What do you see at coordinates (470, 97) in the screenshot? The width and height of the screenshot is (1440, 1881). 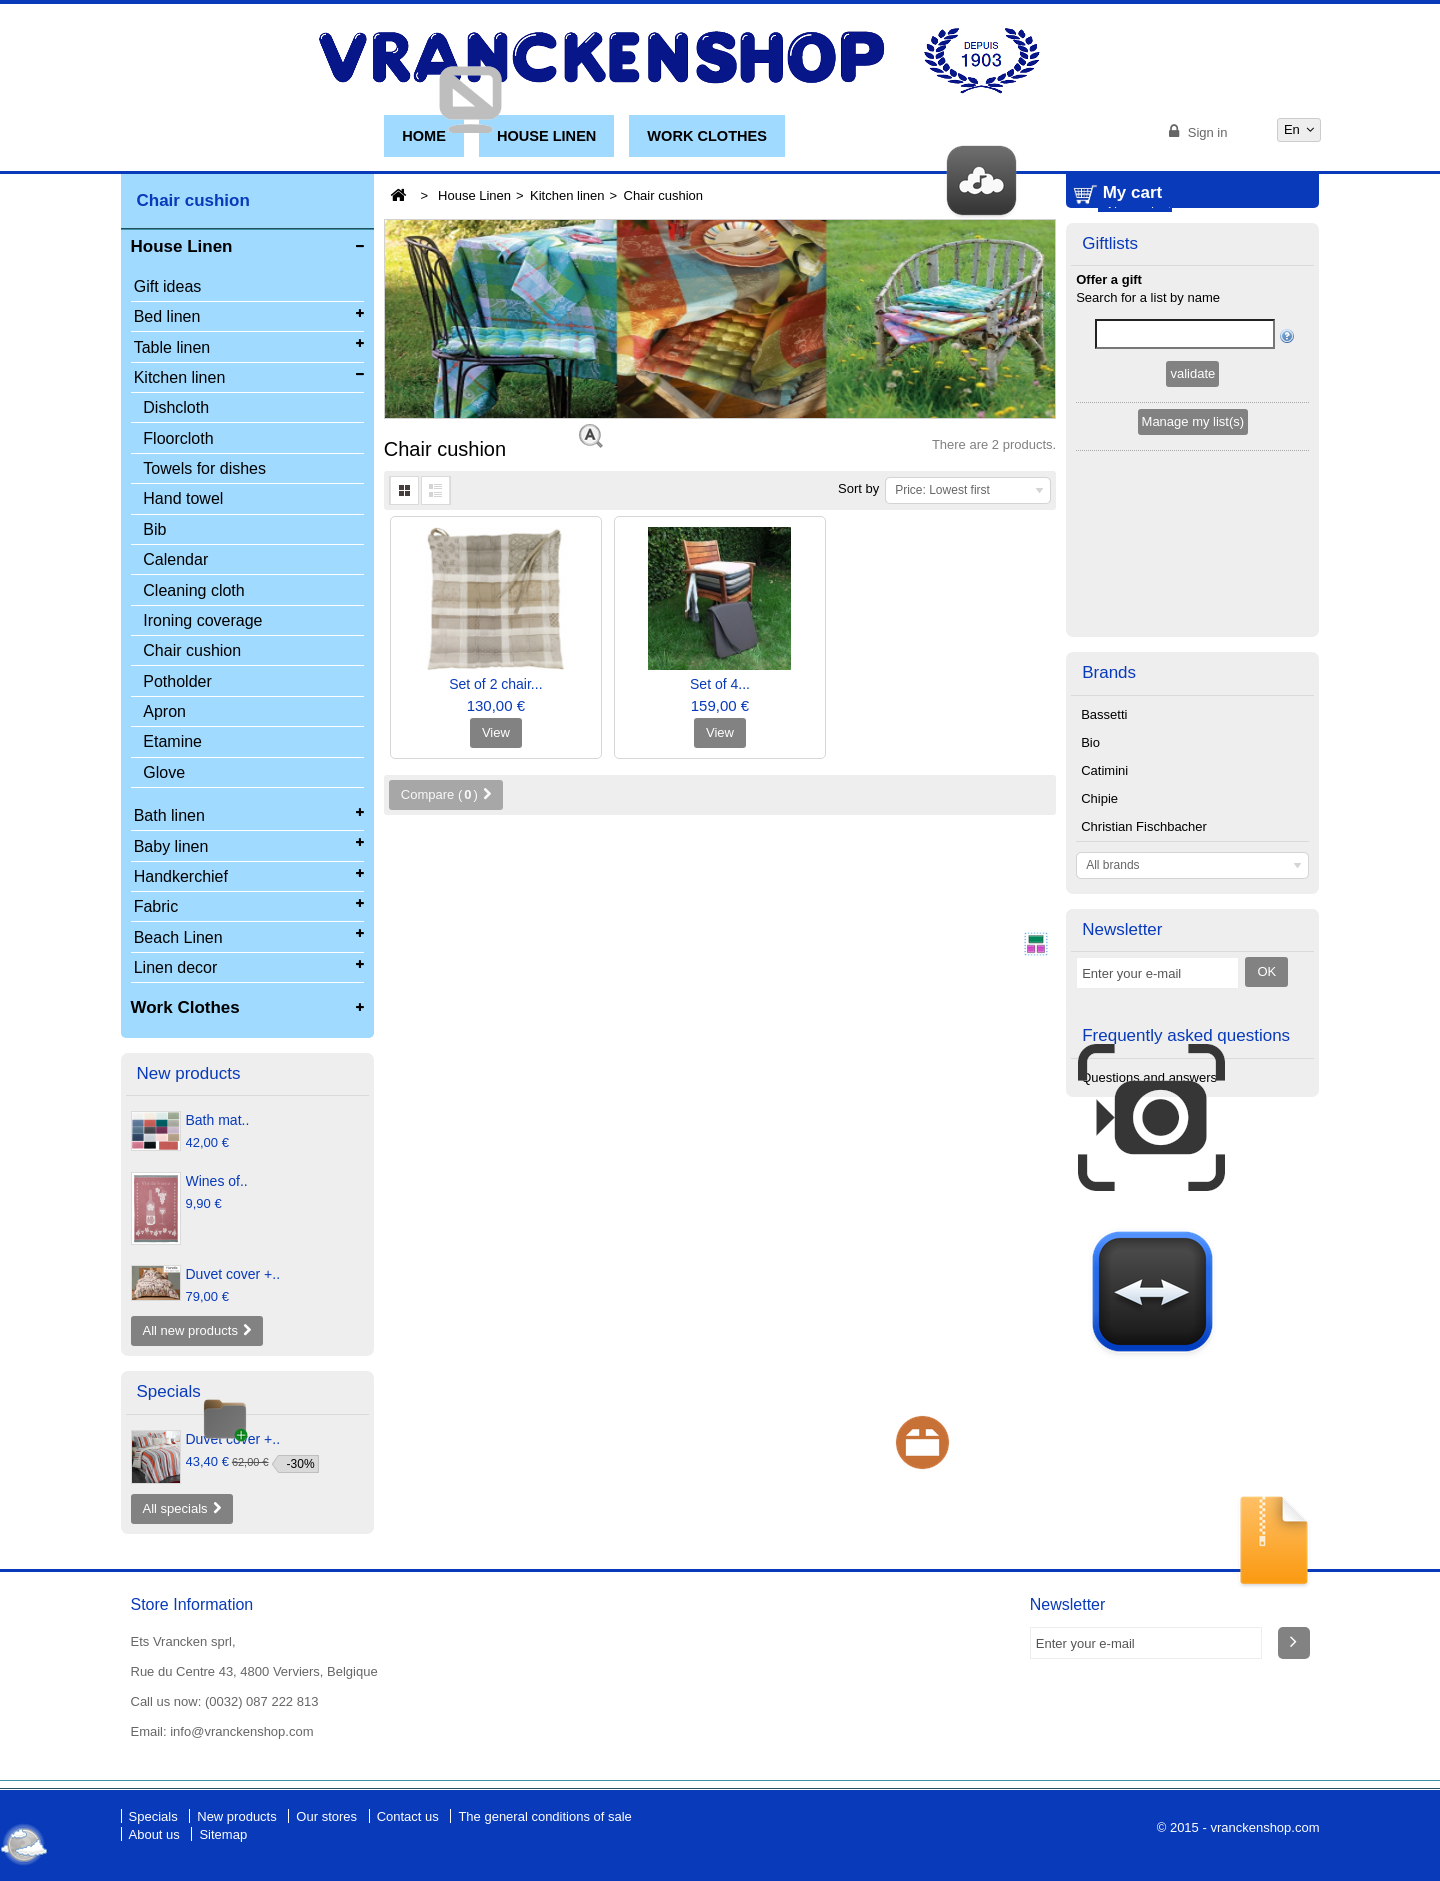 I see `adjust display or monitor settings` at bounding box center [470, 97].